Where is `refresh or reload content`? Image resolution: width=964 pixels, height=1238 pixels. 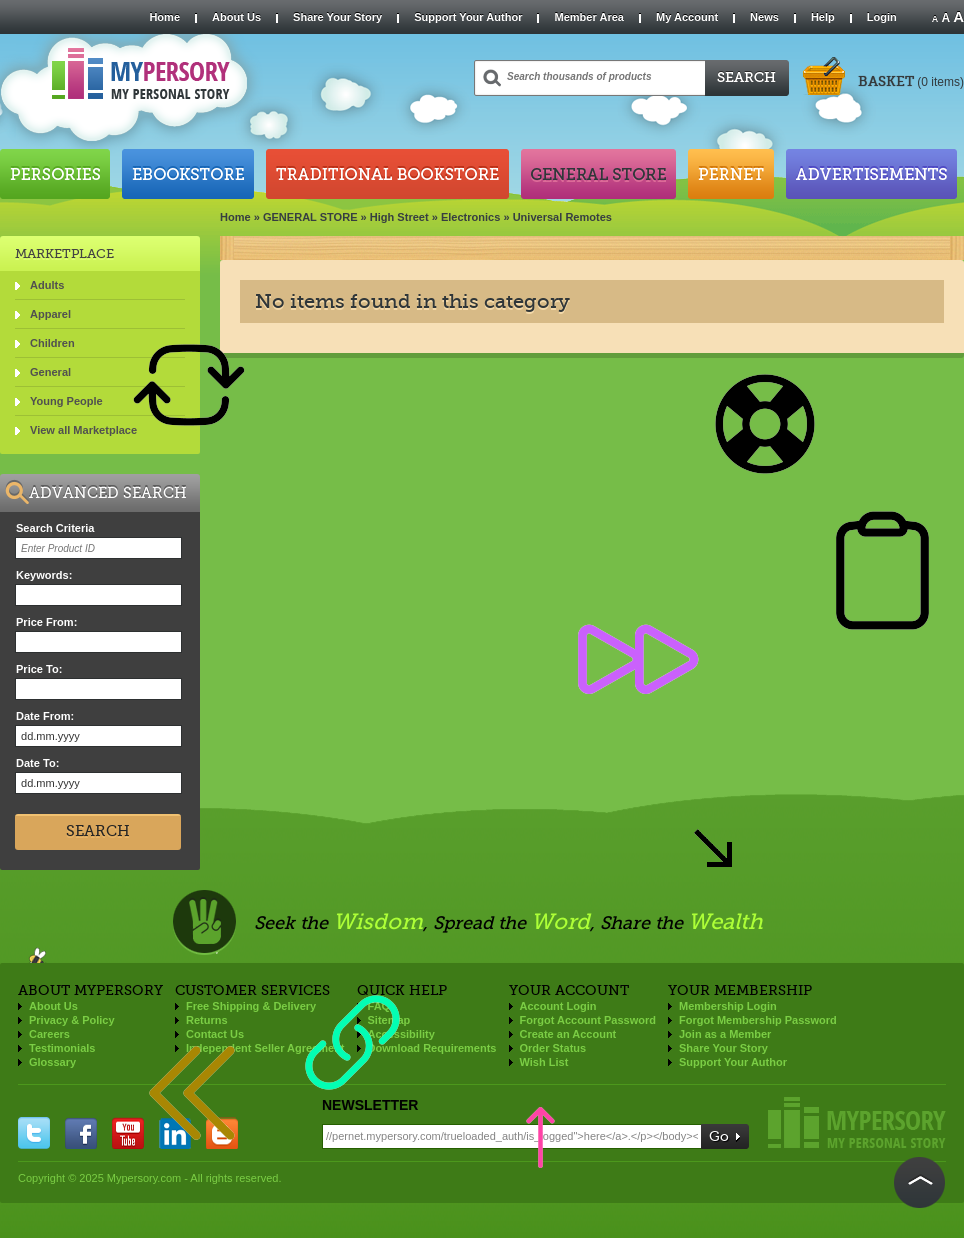
refresh or reload content is located at coordinates (189, 385).